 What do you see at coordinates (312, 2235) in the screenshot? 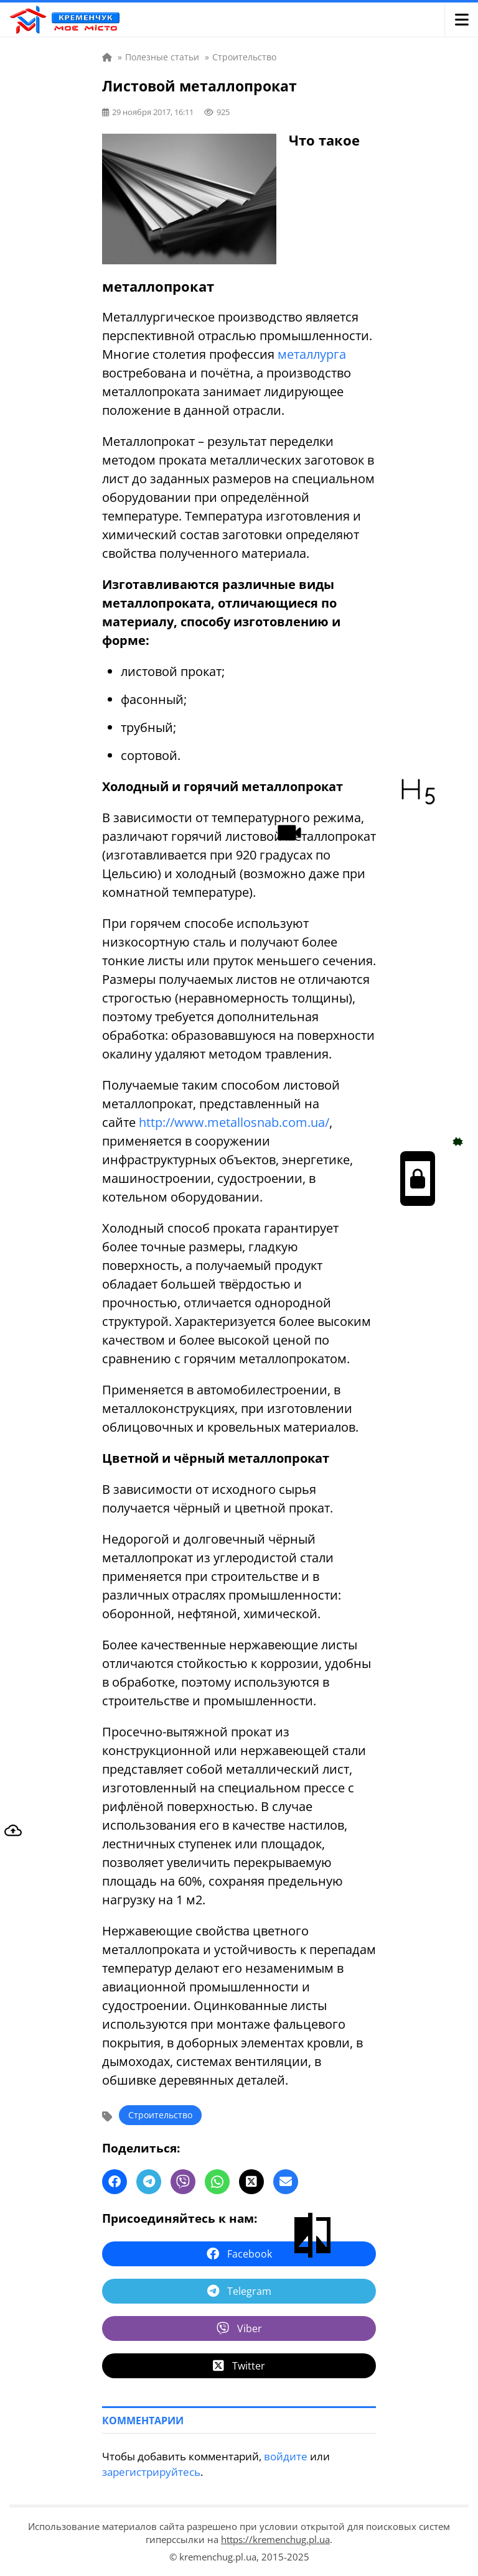
I see `compare two images side by side` at bounding box center [312, 2235].